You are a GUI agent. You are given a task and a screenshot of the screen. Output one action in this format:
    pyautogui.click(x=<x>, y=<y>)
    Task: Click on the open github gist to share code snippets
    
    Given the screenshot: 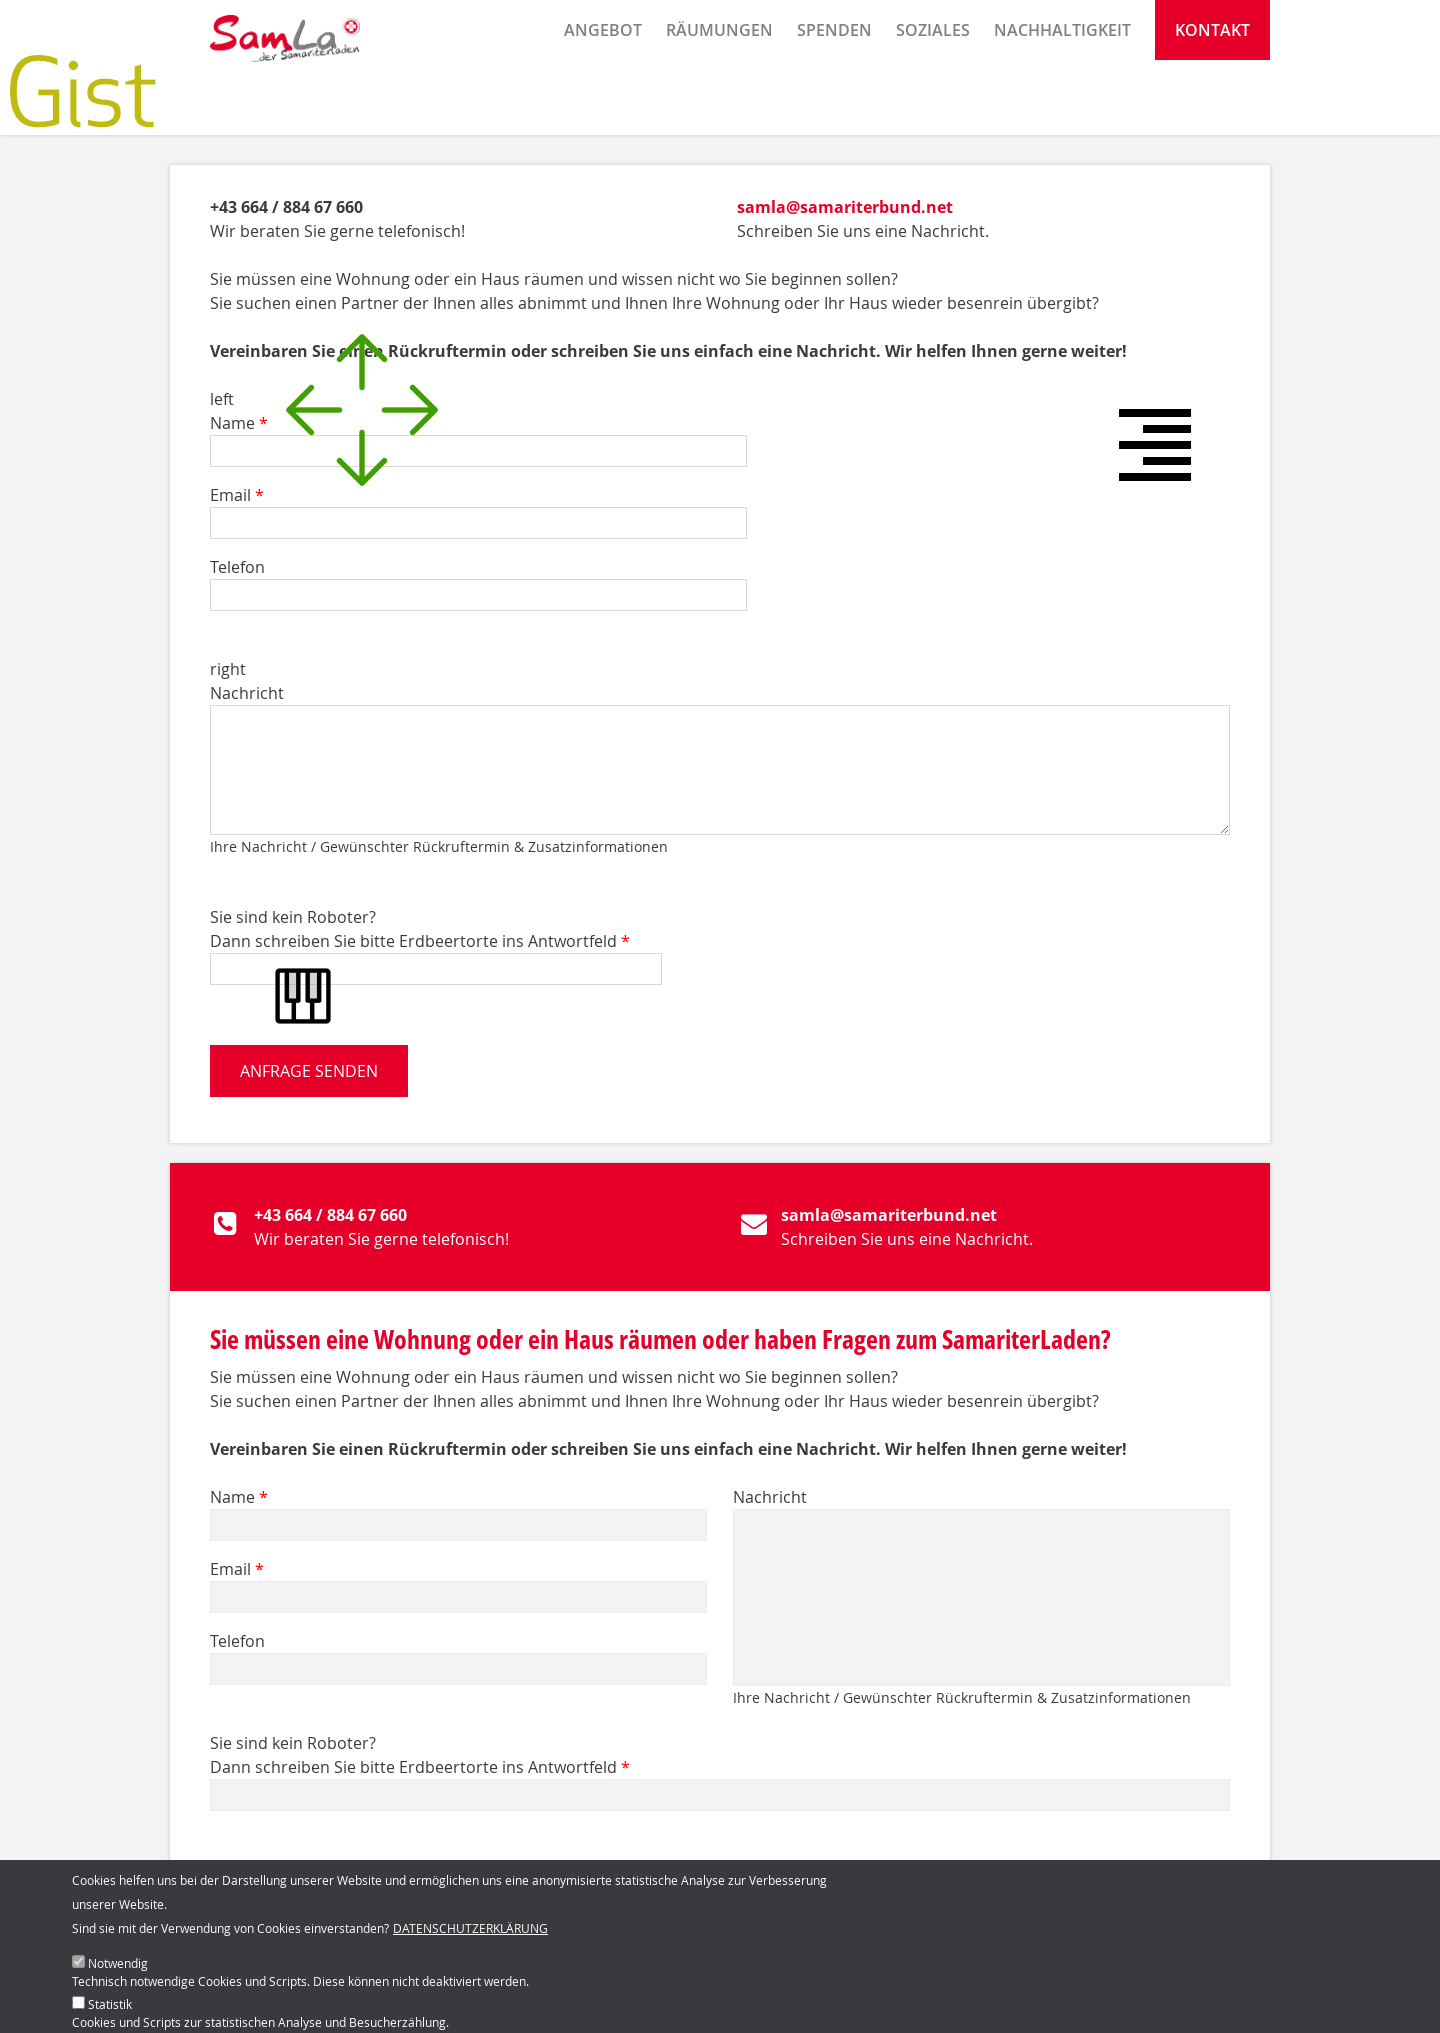 What is the action you would take?
    pyautogui.click(x=85, y=91)
    